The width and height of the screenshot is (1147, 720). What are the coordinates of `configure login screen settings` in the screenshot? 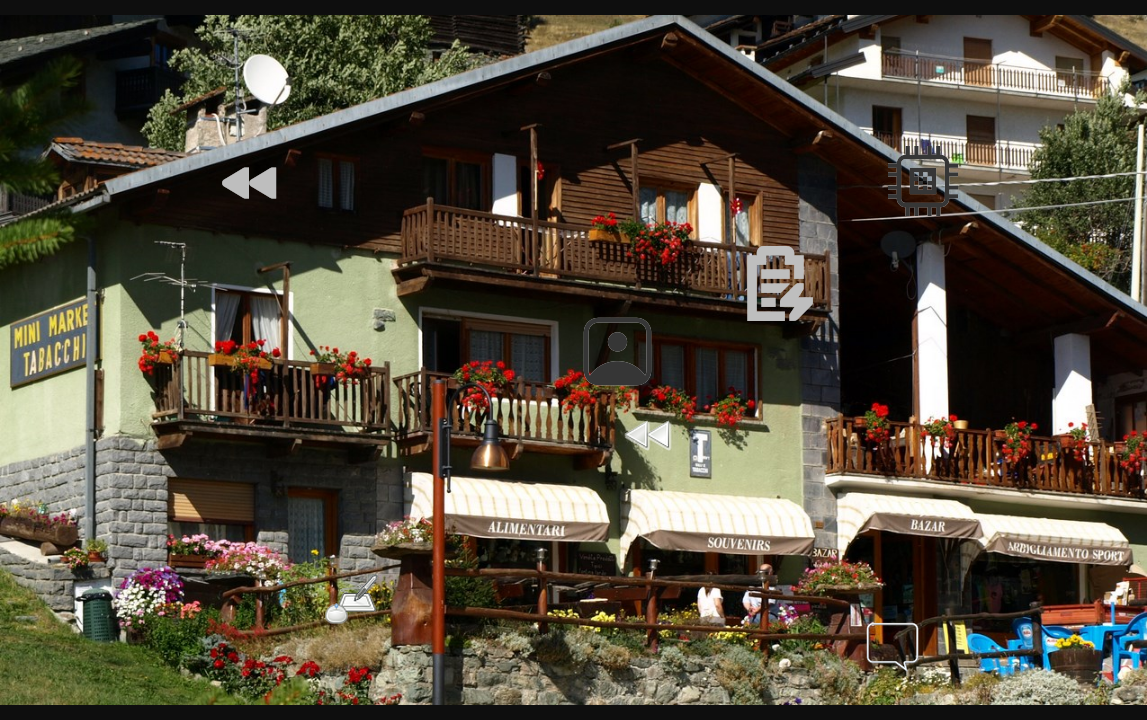 It's located at (617, 351).